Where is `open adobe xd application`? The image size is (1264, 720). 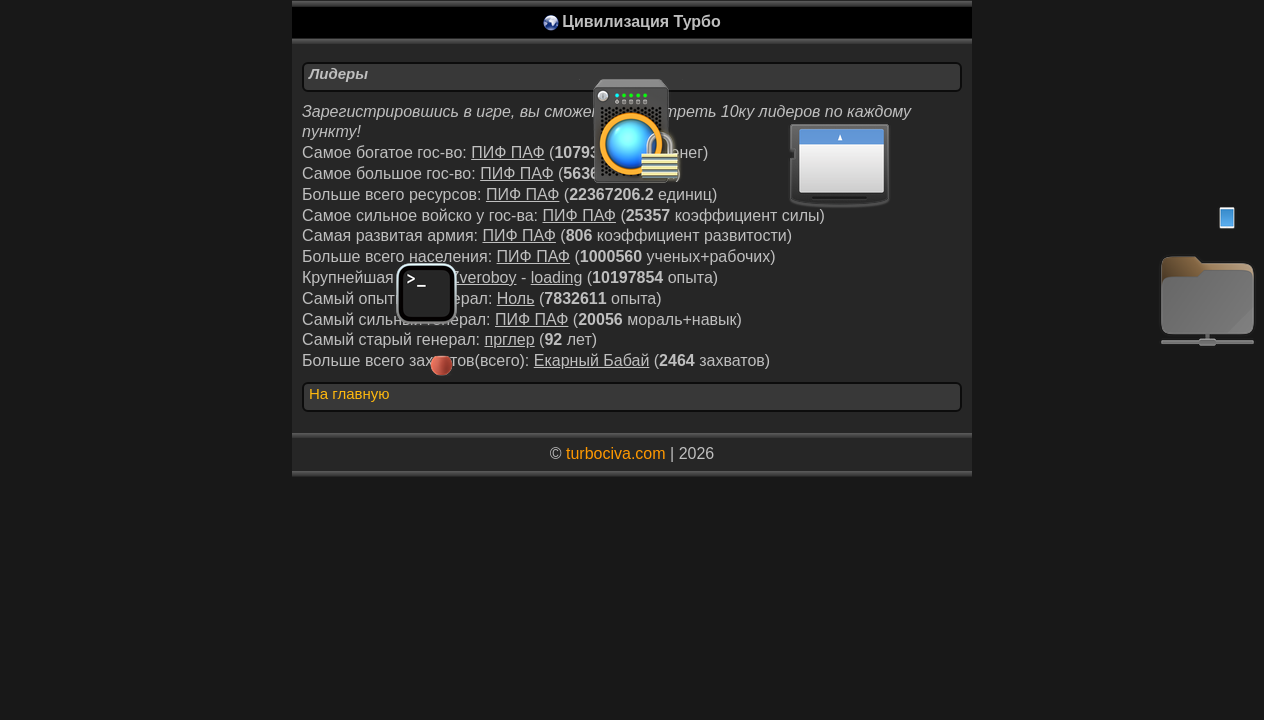
open adobe xd application is located at coordinates (839, 164).